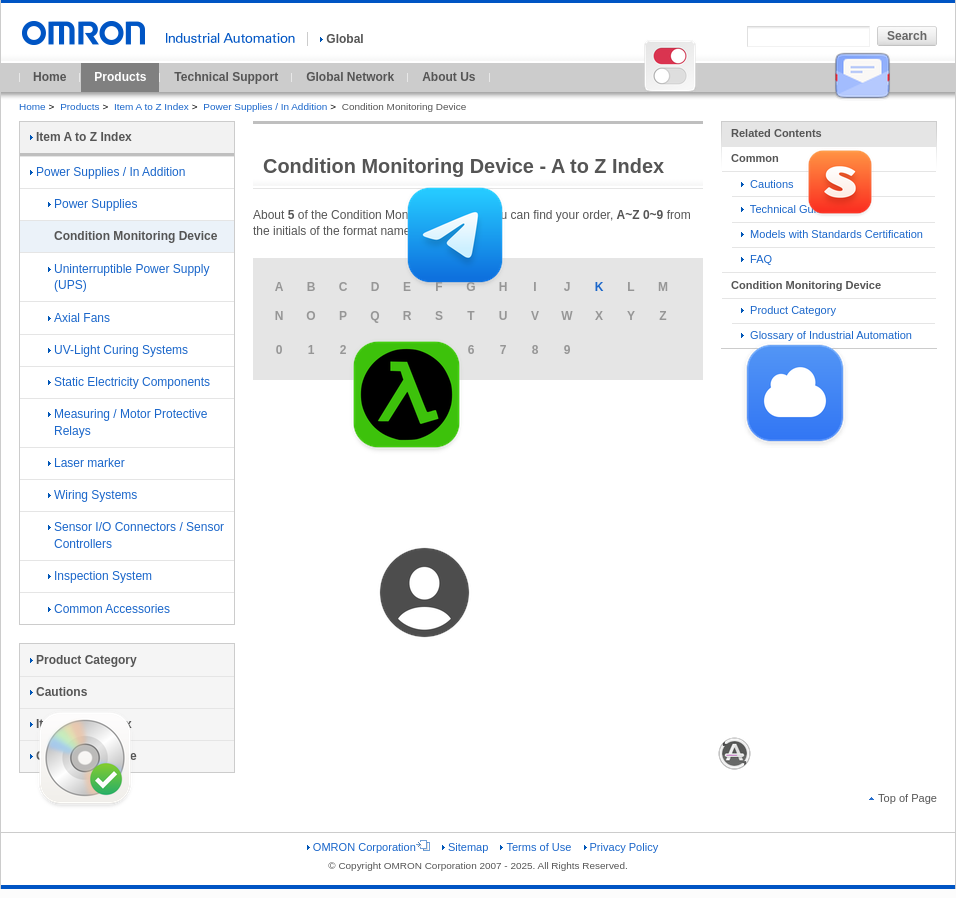 The image size is (956, 898). Describe the element at coordinates (734, 753) in the screenshot. I see `open the software updater application` at that location.